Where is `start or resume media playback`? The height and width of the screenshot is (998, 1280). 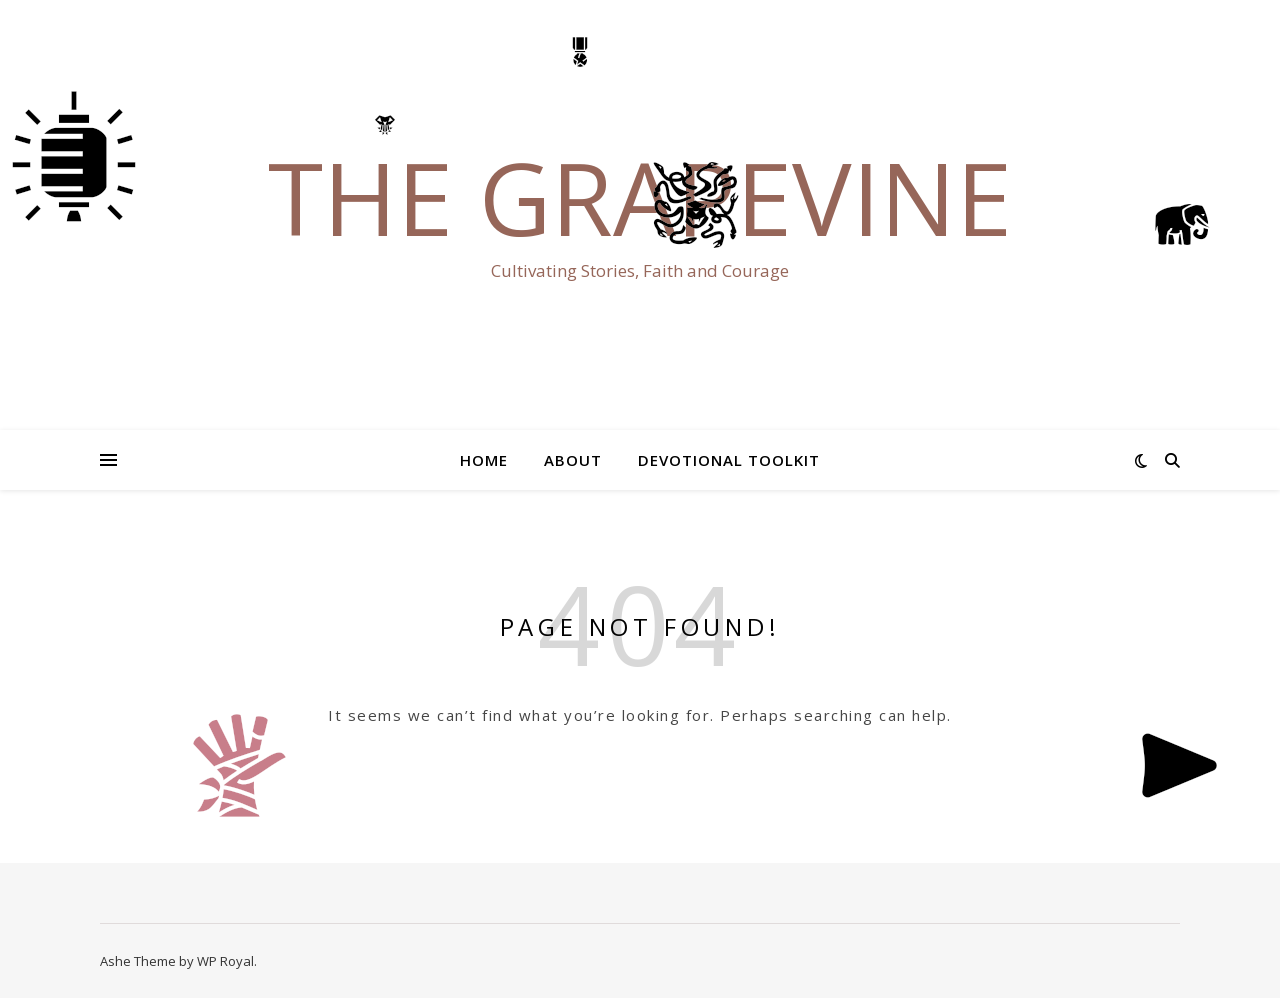
start or resume media playback is located at coordinates (1179, 765).